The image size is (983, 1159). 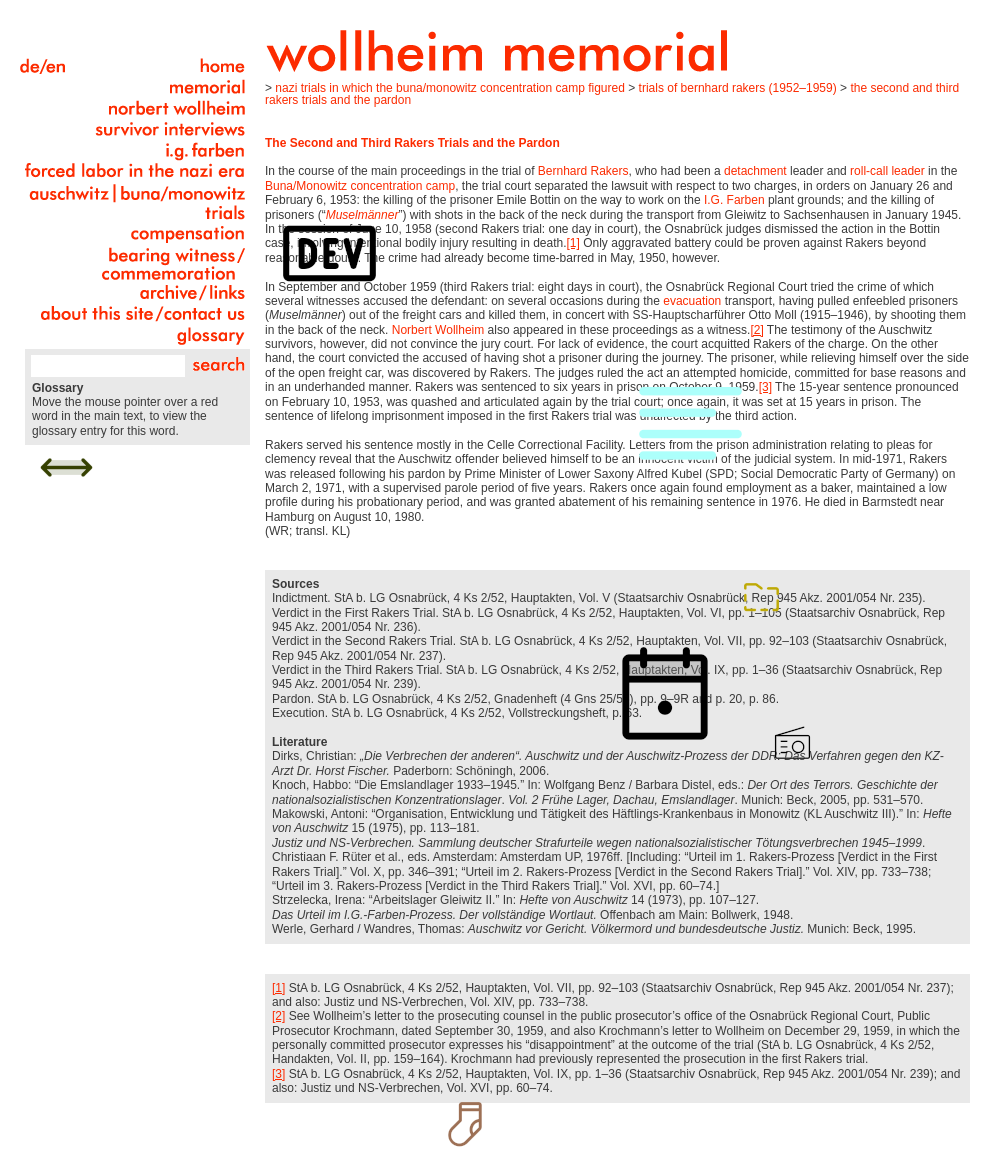 I want to click on resize element horizontally, so click(x=66, y=467).